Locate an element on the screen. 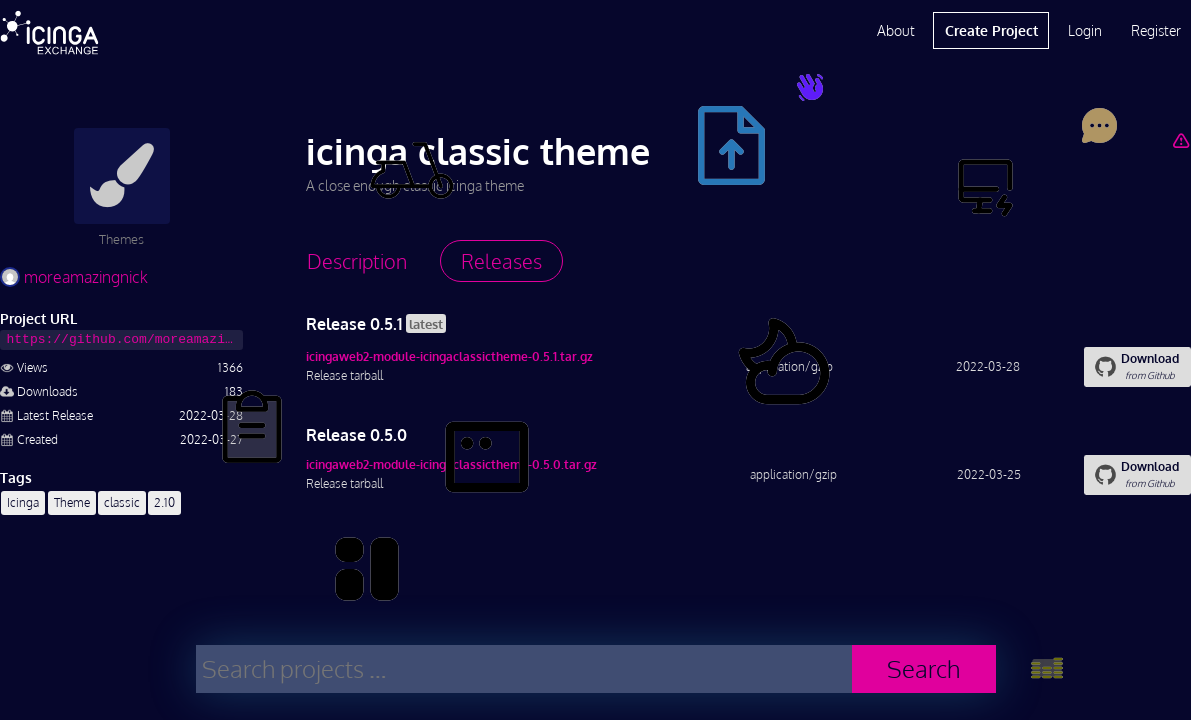 The width and height of the screenshot is (1191, 720). open application window is located at coordinates (487, 457).